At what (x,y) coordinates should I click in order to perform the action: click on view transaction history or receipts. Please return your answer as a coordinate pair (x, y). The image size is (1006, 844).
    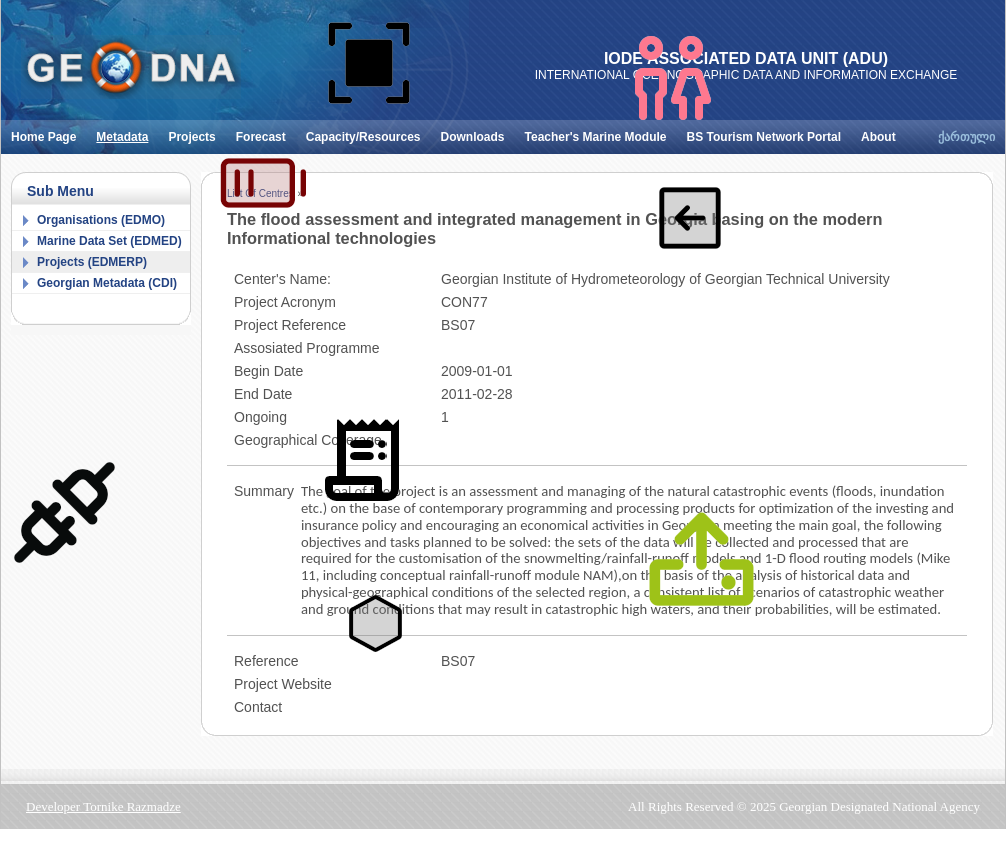
    Looking at the image, I should click on (362, 460).